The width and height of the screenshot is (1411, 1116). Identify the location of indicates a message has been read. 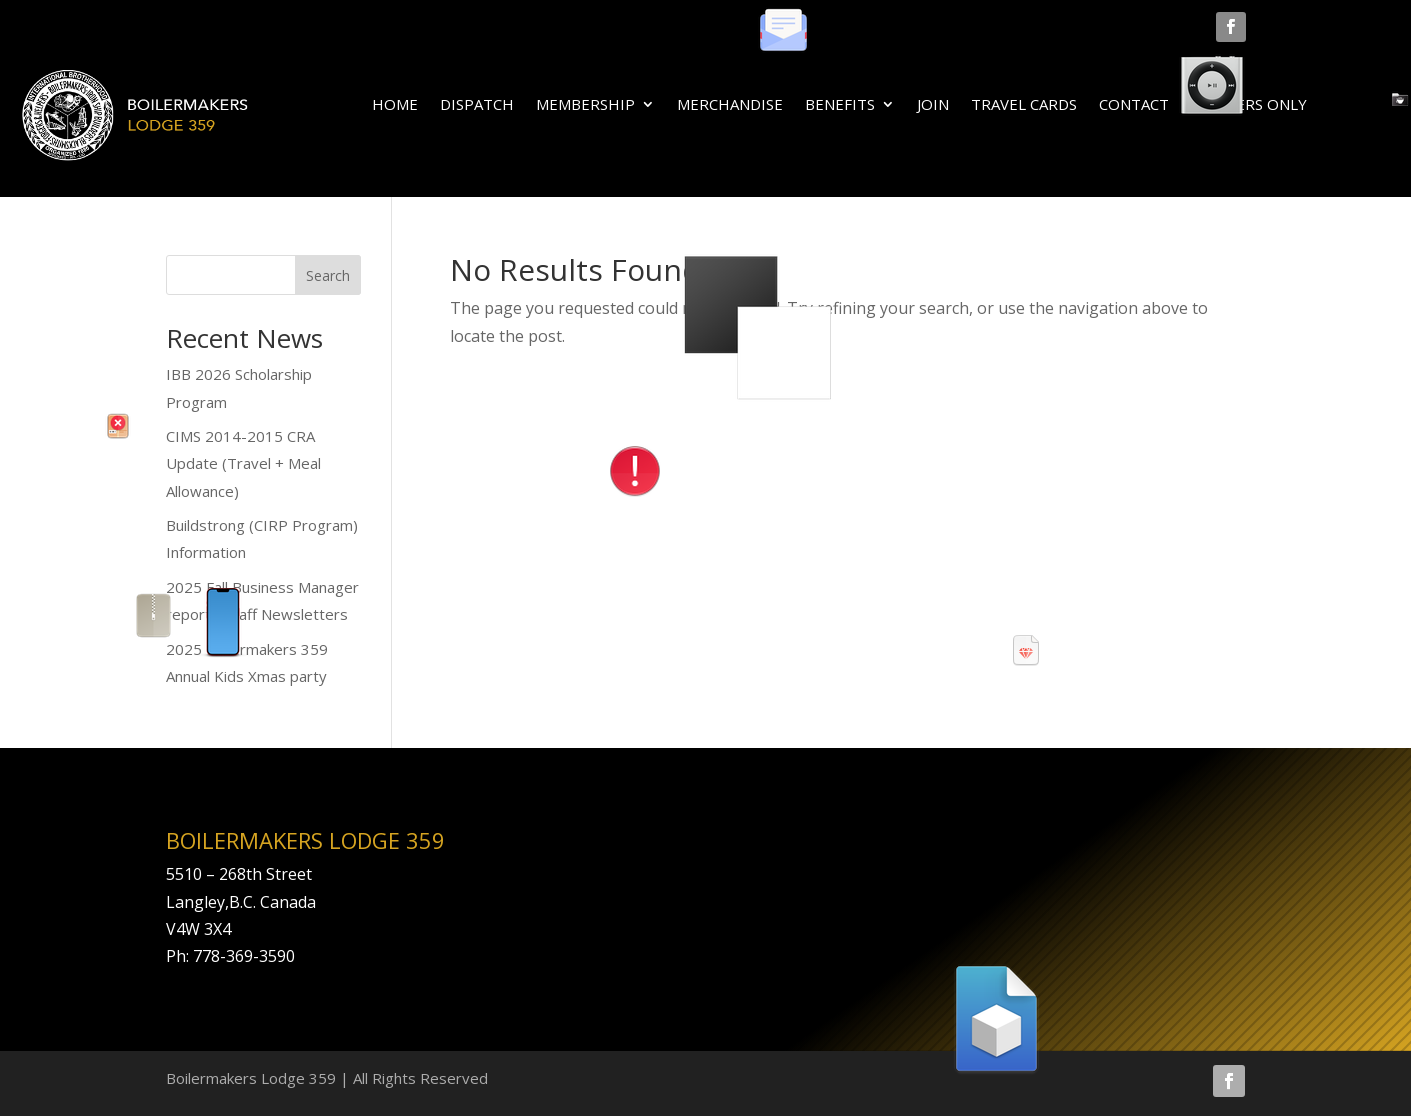
(783, 32).